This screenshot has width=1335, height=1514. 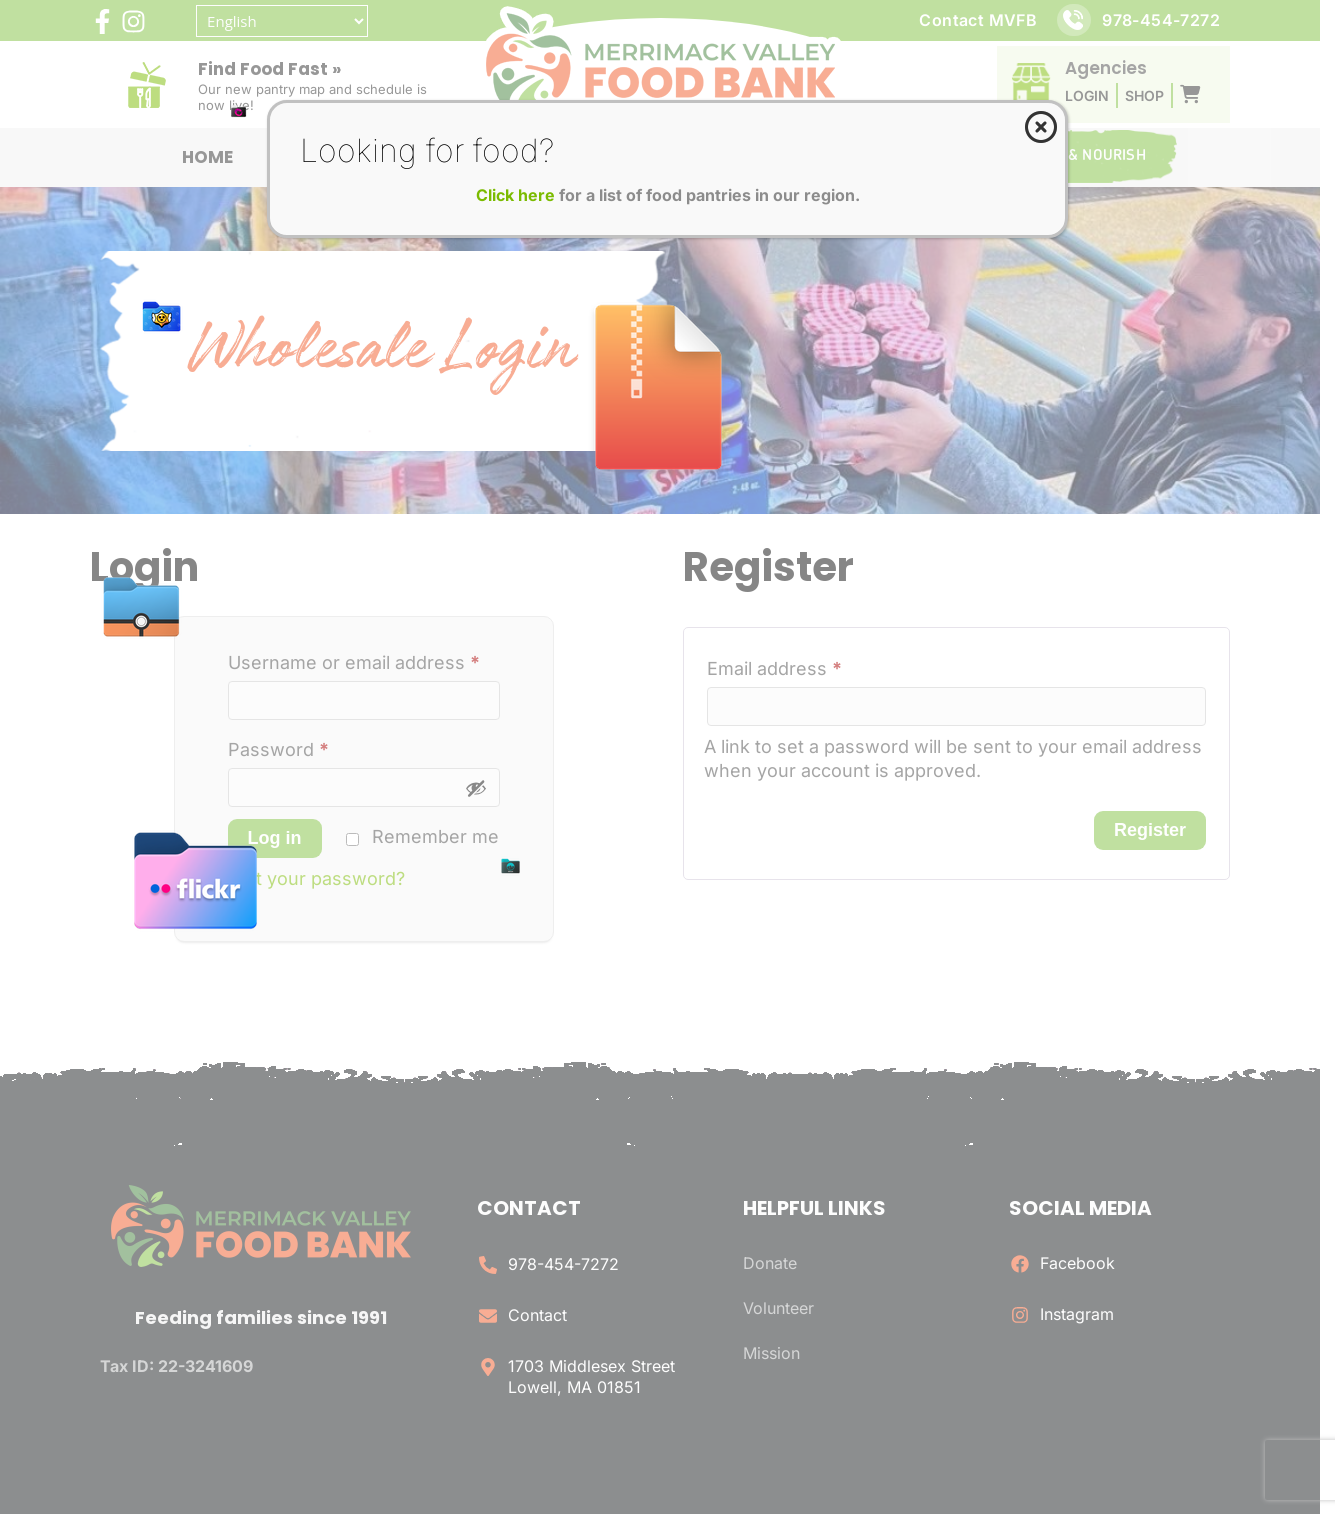 I want to click on a compressed tar archive file, so click(x=658, y=390).